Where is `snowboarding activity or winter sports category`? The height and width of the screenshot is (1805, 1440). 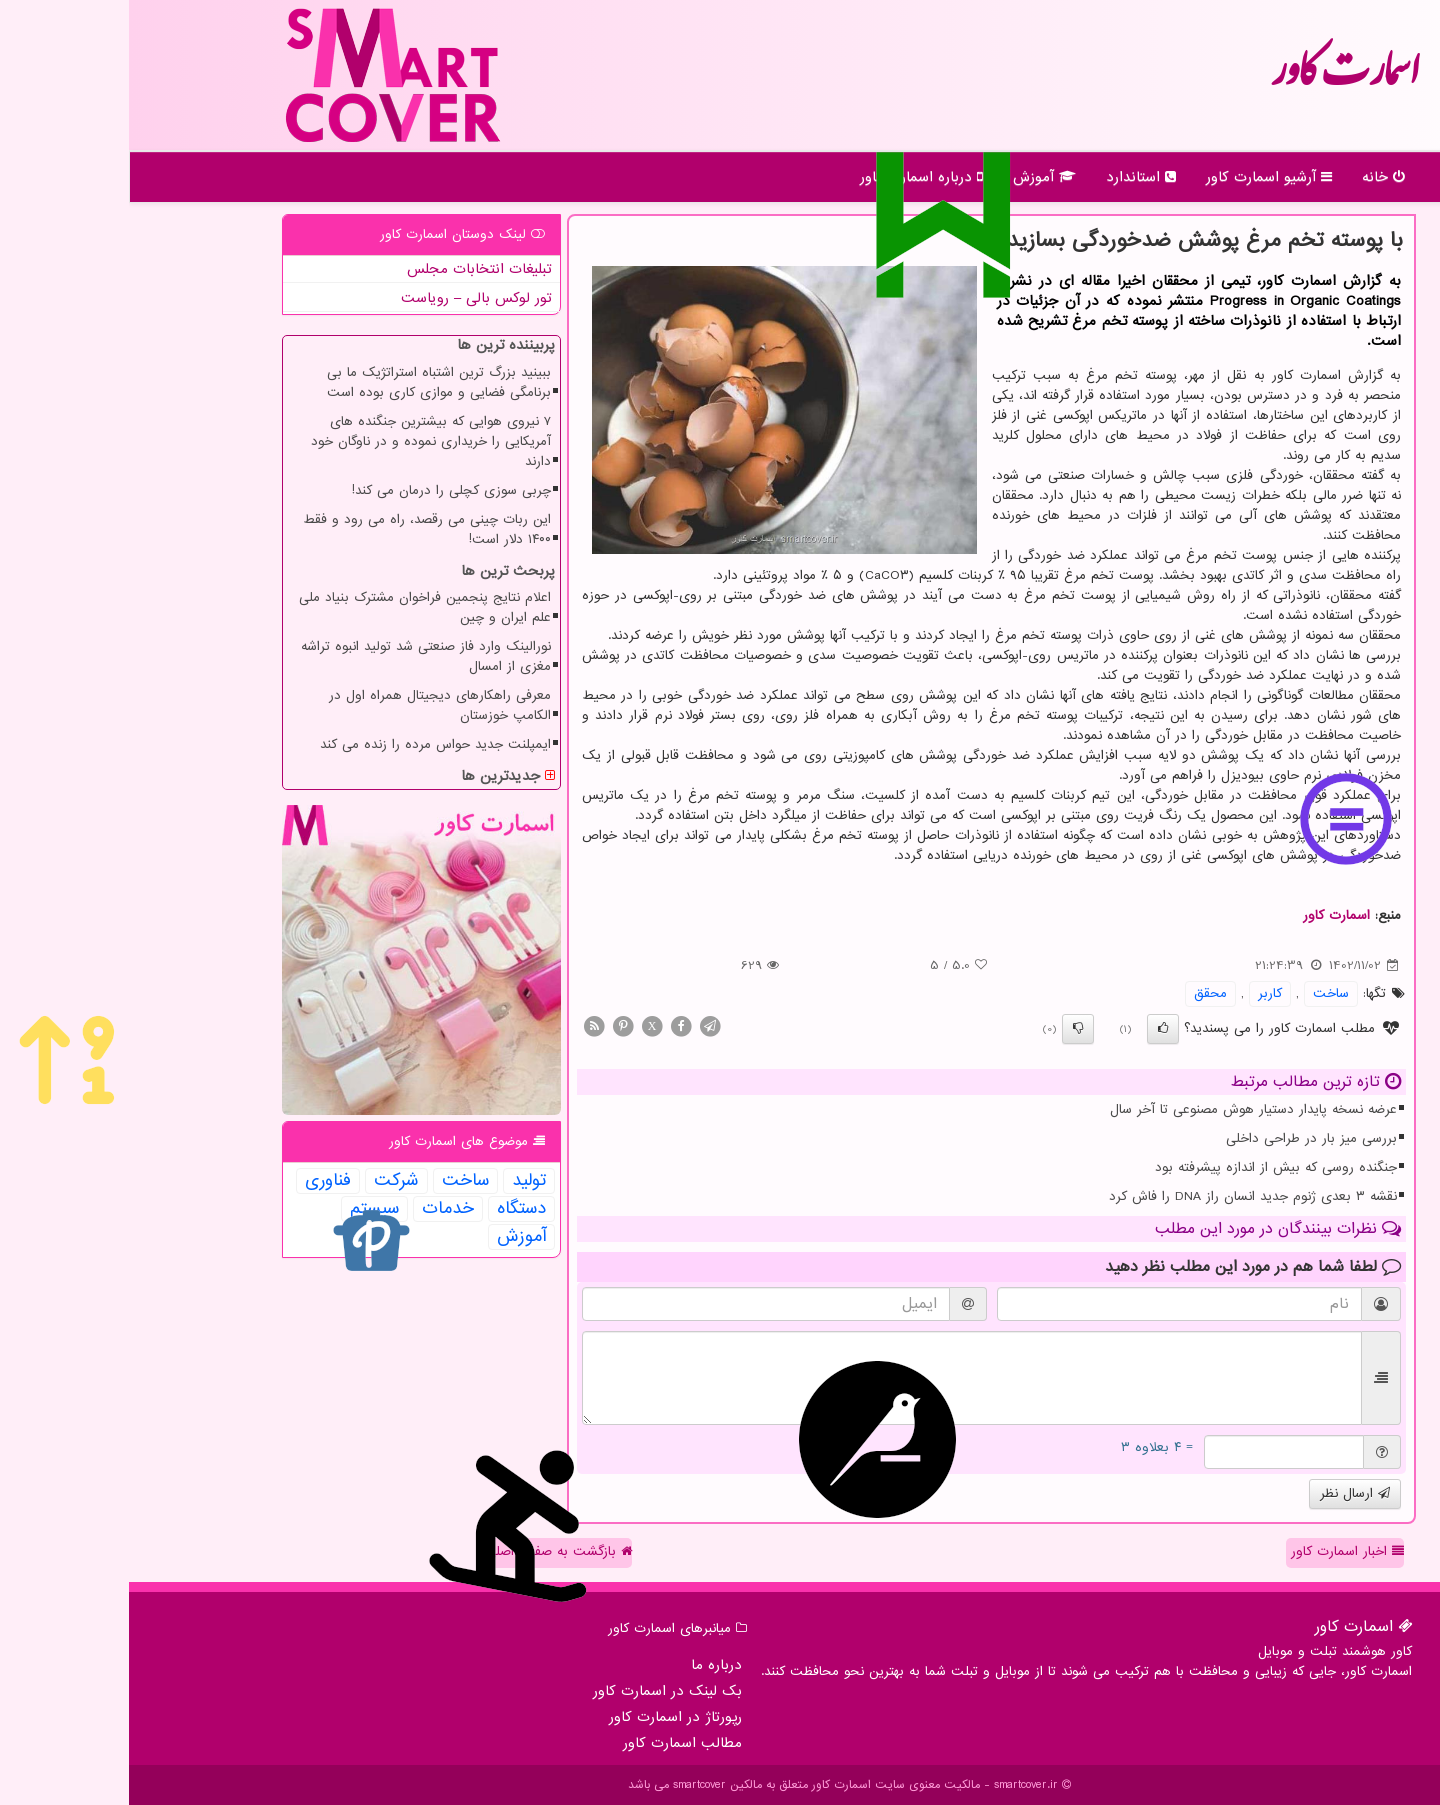
snowboarding activity or winter sports category is located at coordinates (515, 1524).